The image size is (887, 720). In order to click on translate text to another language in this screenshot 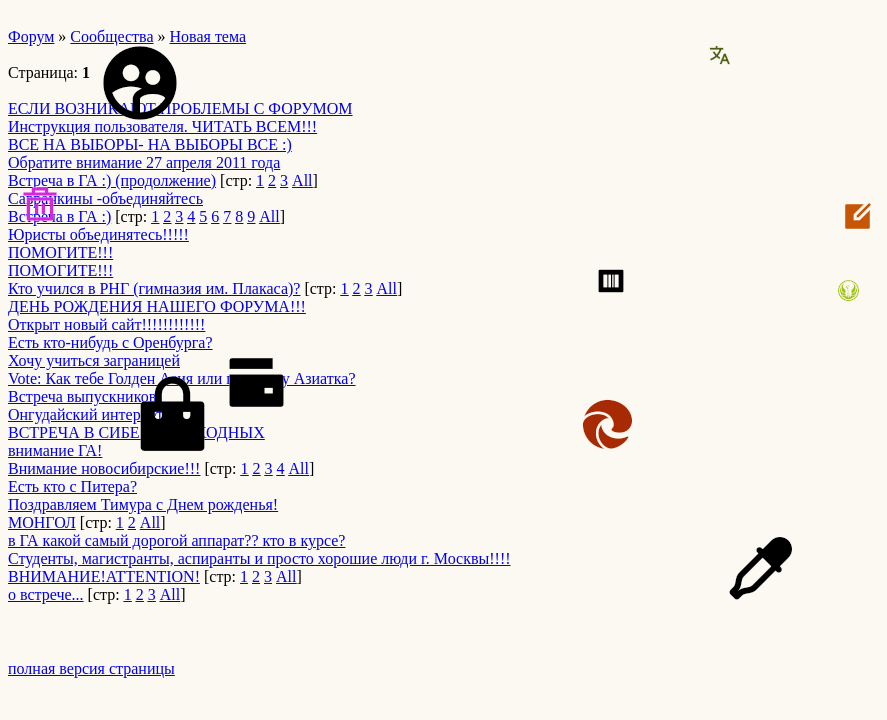, I will do `click(719, 55)`.